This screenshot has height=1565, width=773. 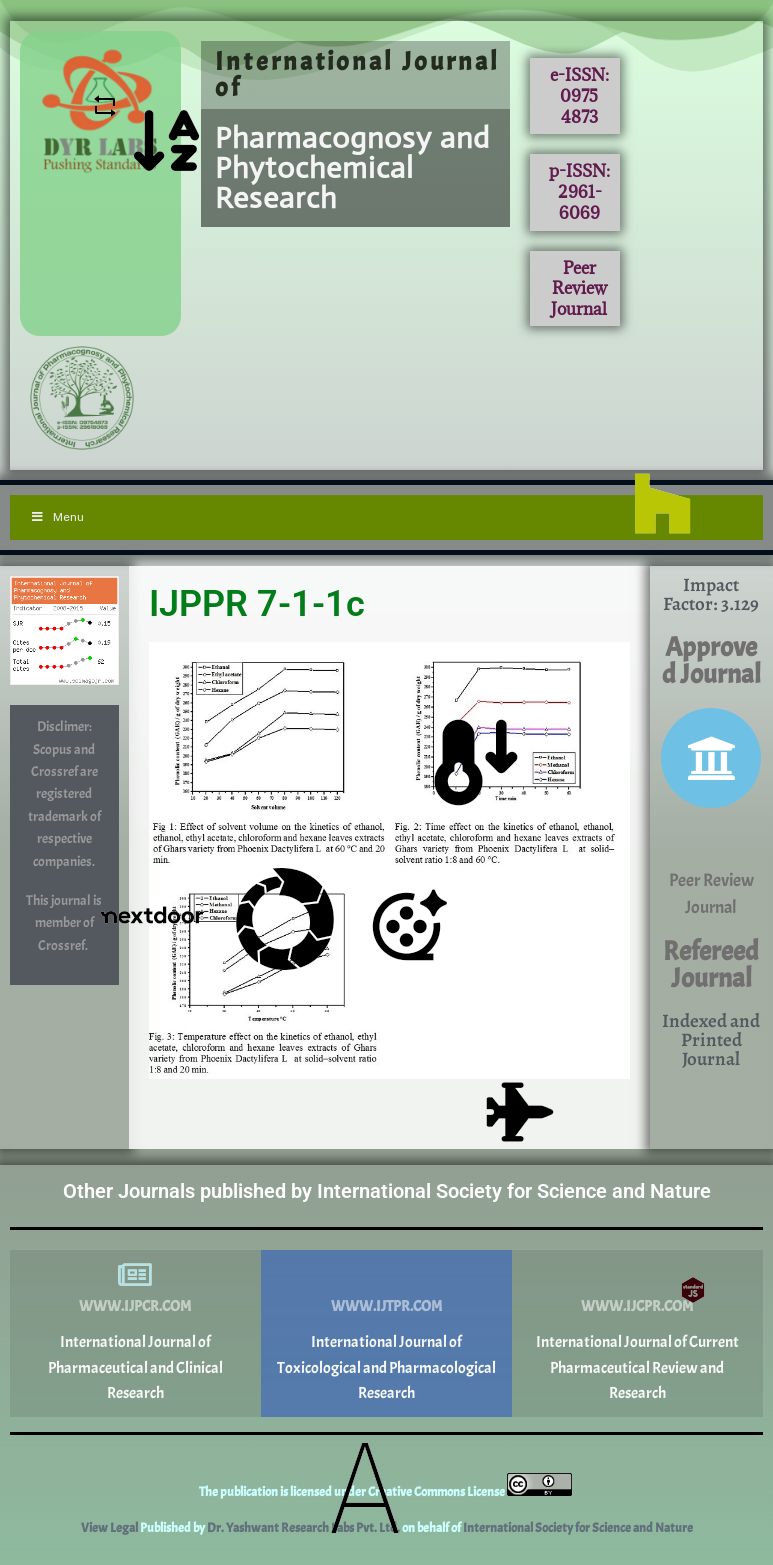 What do you see at coordinates (365, 1488) in the screenshot?
I see `A-Frame VR framework logo` at bounding box center [365, 1488].